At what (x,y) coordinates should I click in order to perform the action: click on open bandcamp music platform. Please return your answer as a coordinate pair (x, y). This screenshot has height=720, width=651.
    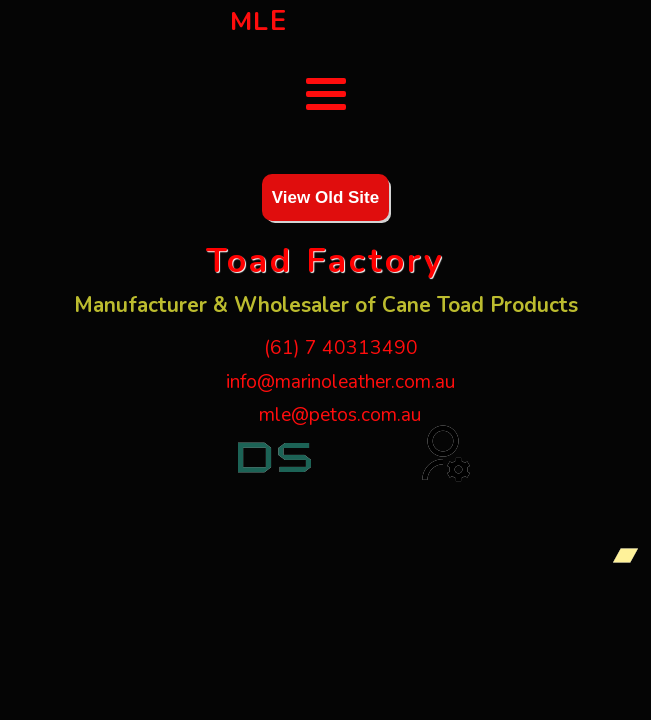
    Looking at the image, I should click on (625, 555).